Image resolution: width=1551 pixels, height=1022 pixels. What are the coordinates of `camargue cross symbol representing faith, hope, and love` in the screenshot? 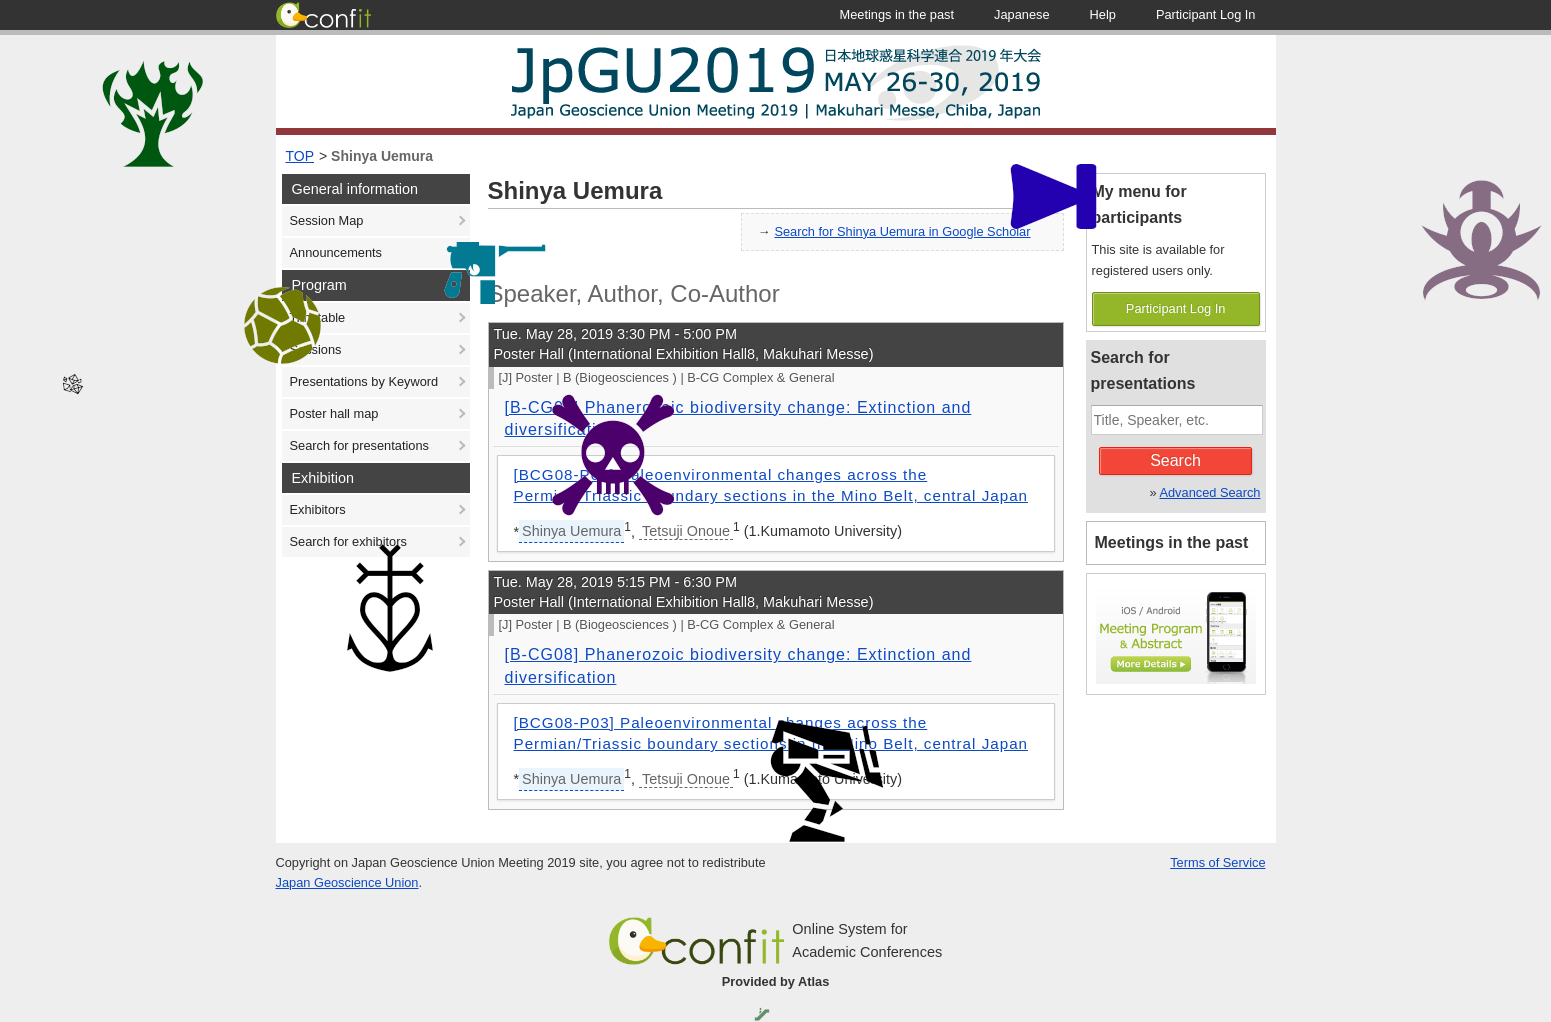 It's located at (390, 608).